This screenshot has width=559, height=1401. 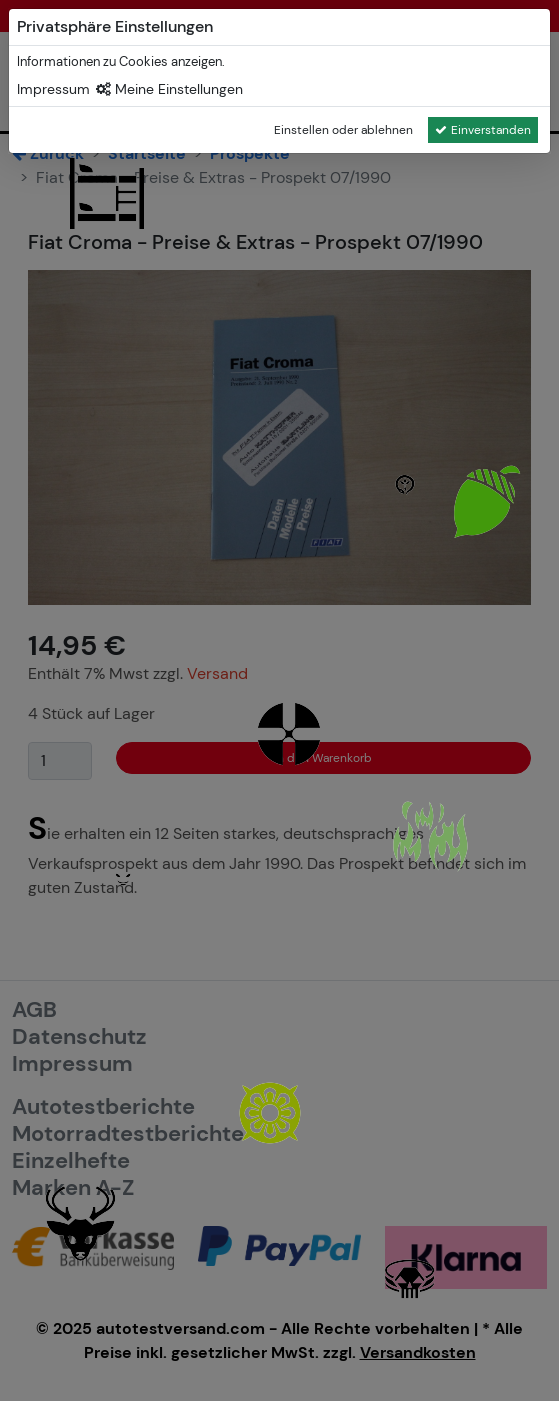 What do you see at coordinates (270, 1113) in the screenshot?
I see `decorative floral game emblem or badge` at bounding box center [270, 1113].